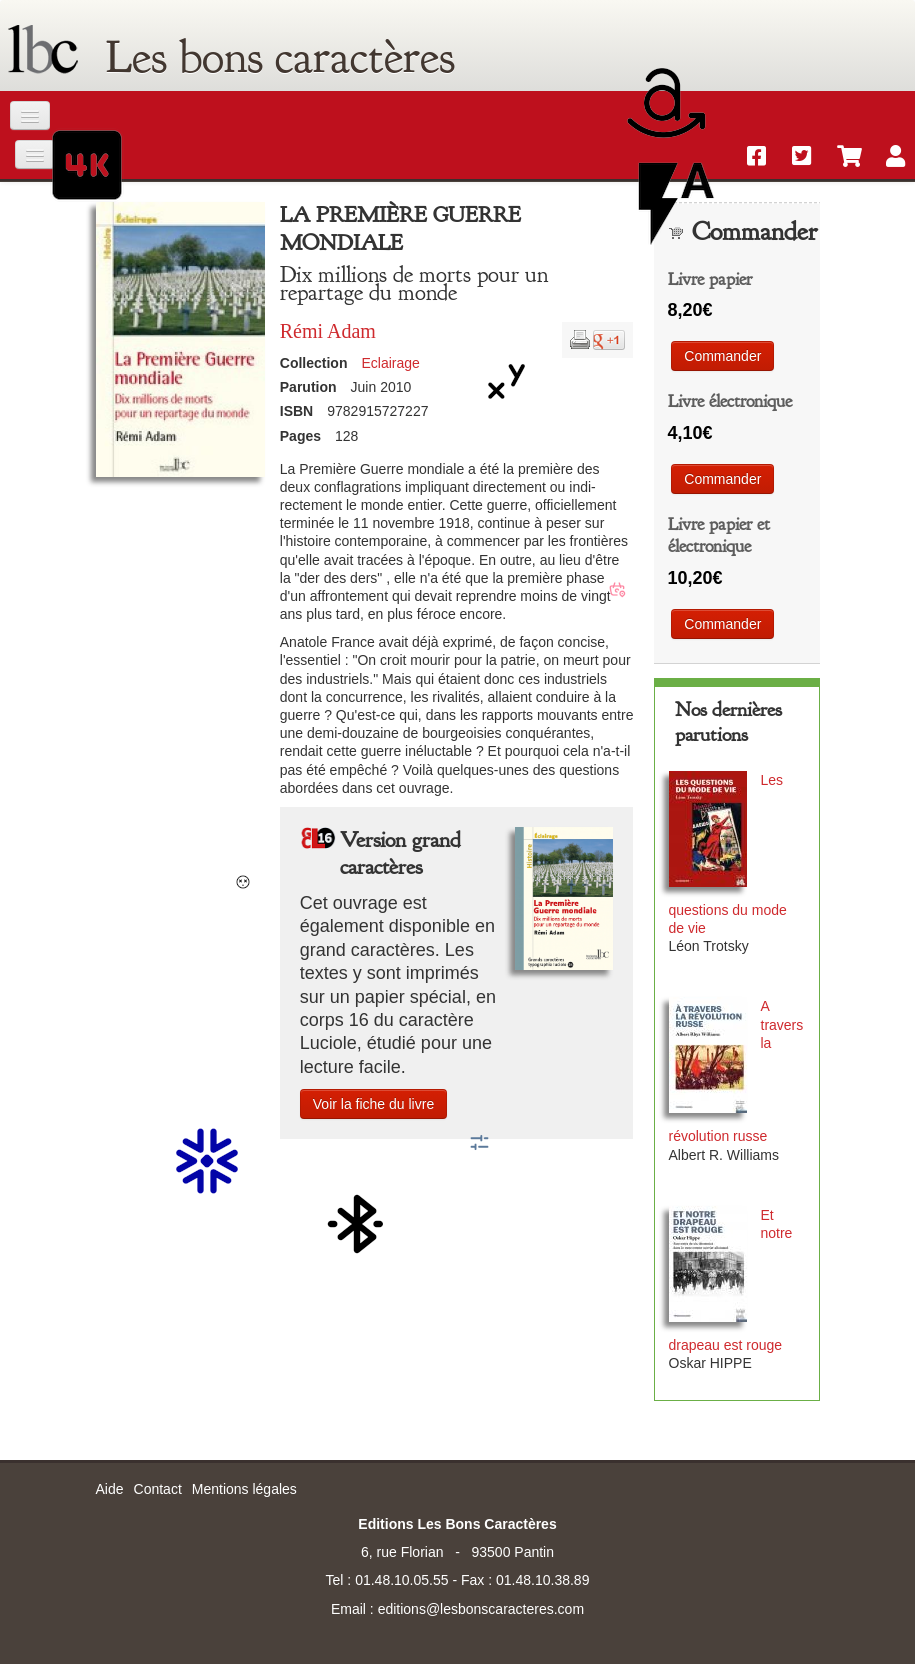  I want to click on indicates an active bluetooth connection, so click(357, 1224).